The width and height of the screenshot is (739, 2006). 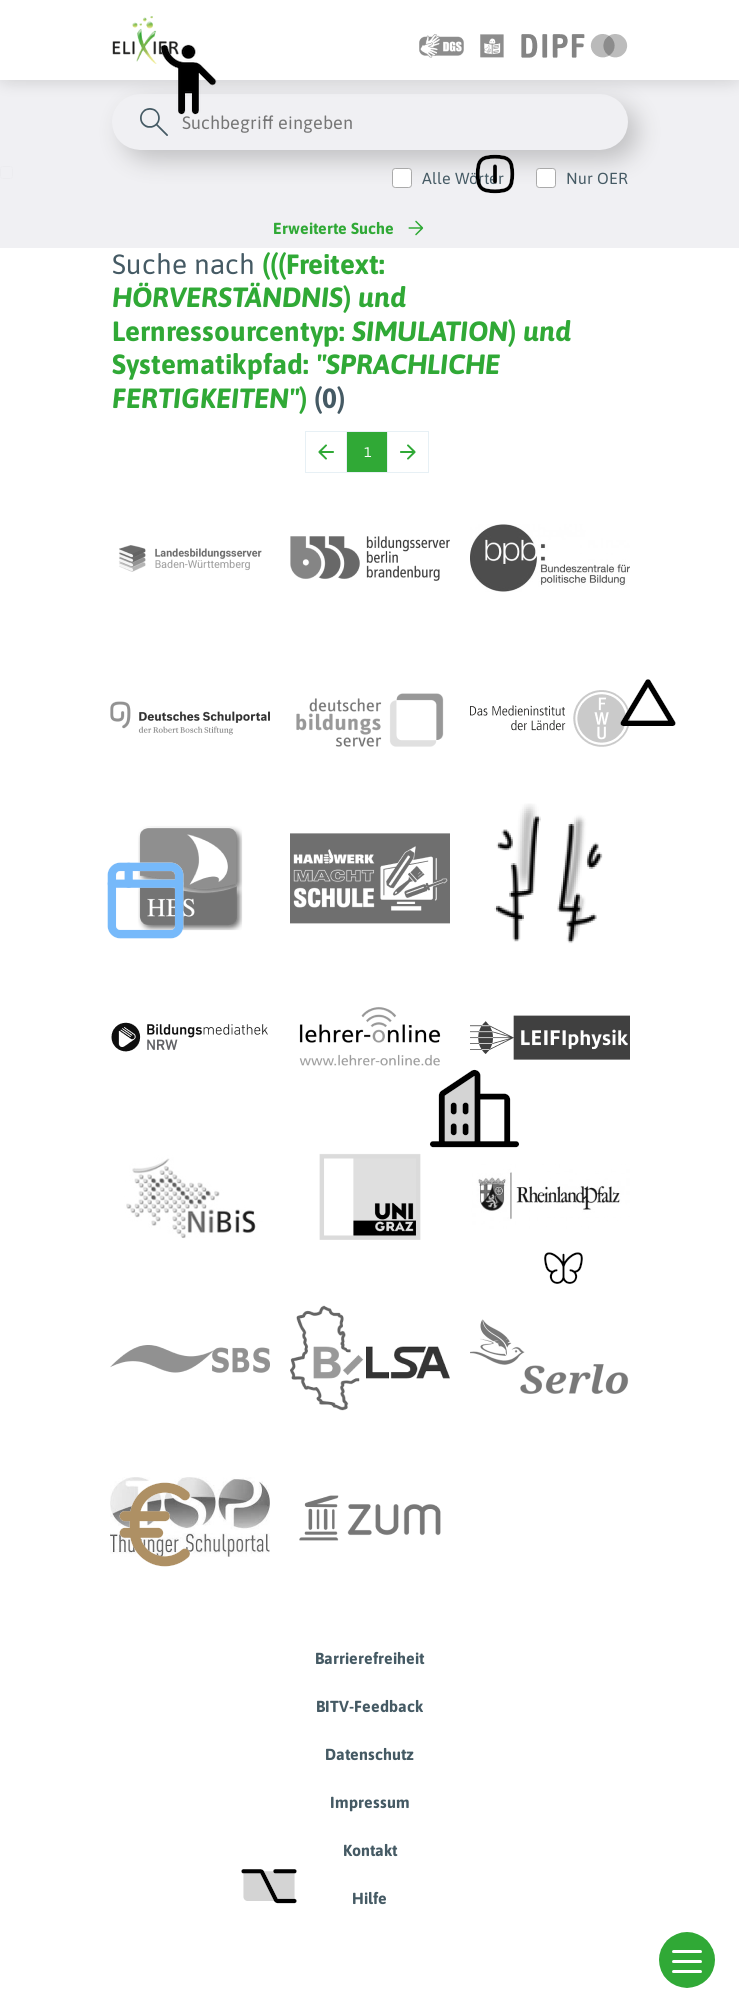 I want to click on access keyboard option or modifier key, so click(x=269, y=1884).